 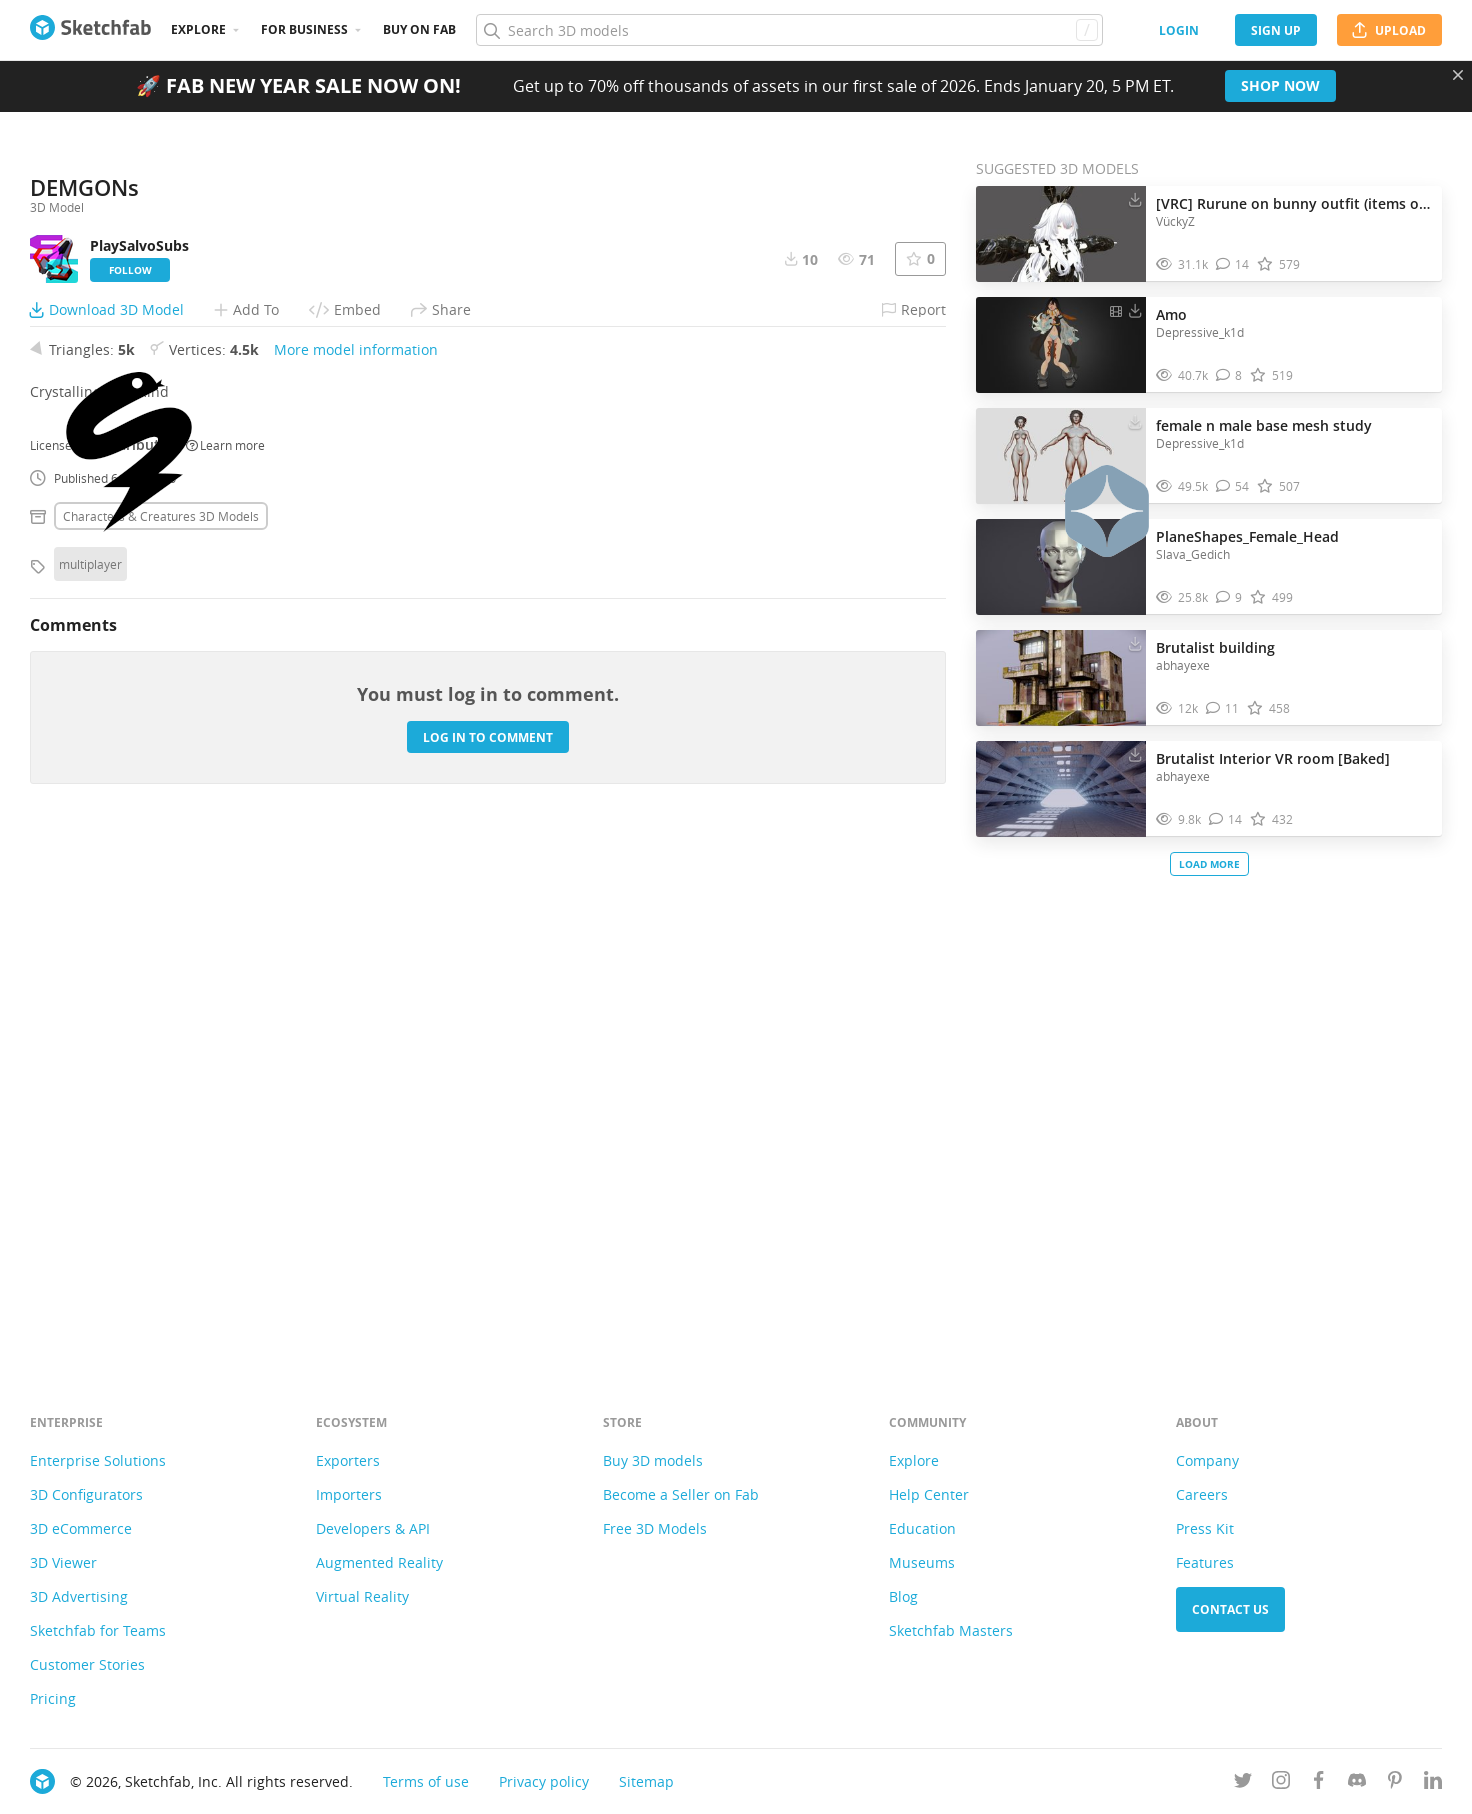 What do you see at coordinates (129, 452) in the screenshot?
I see `numba python compiler logo` at bounding box center [129, 452].